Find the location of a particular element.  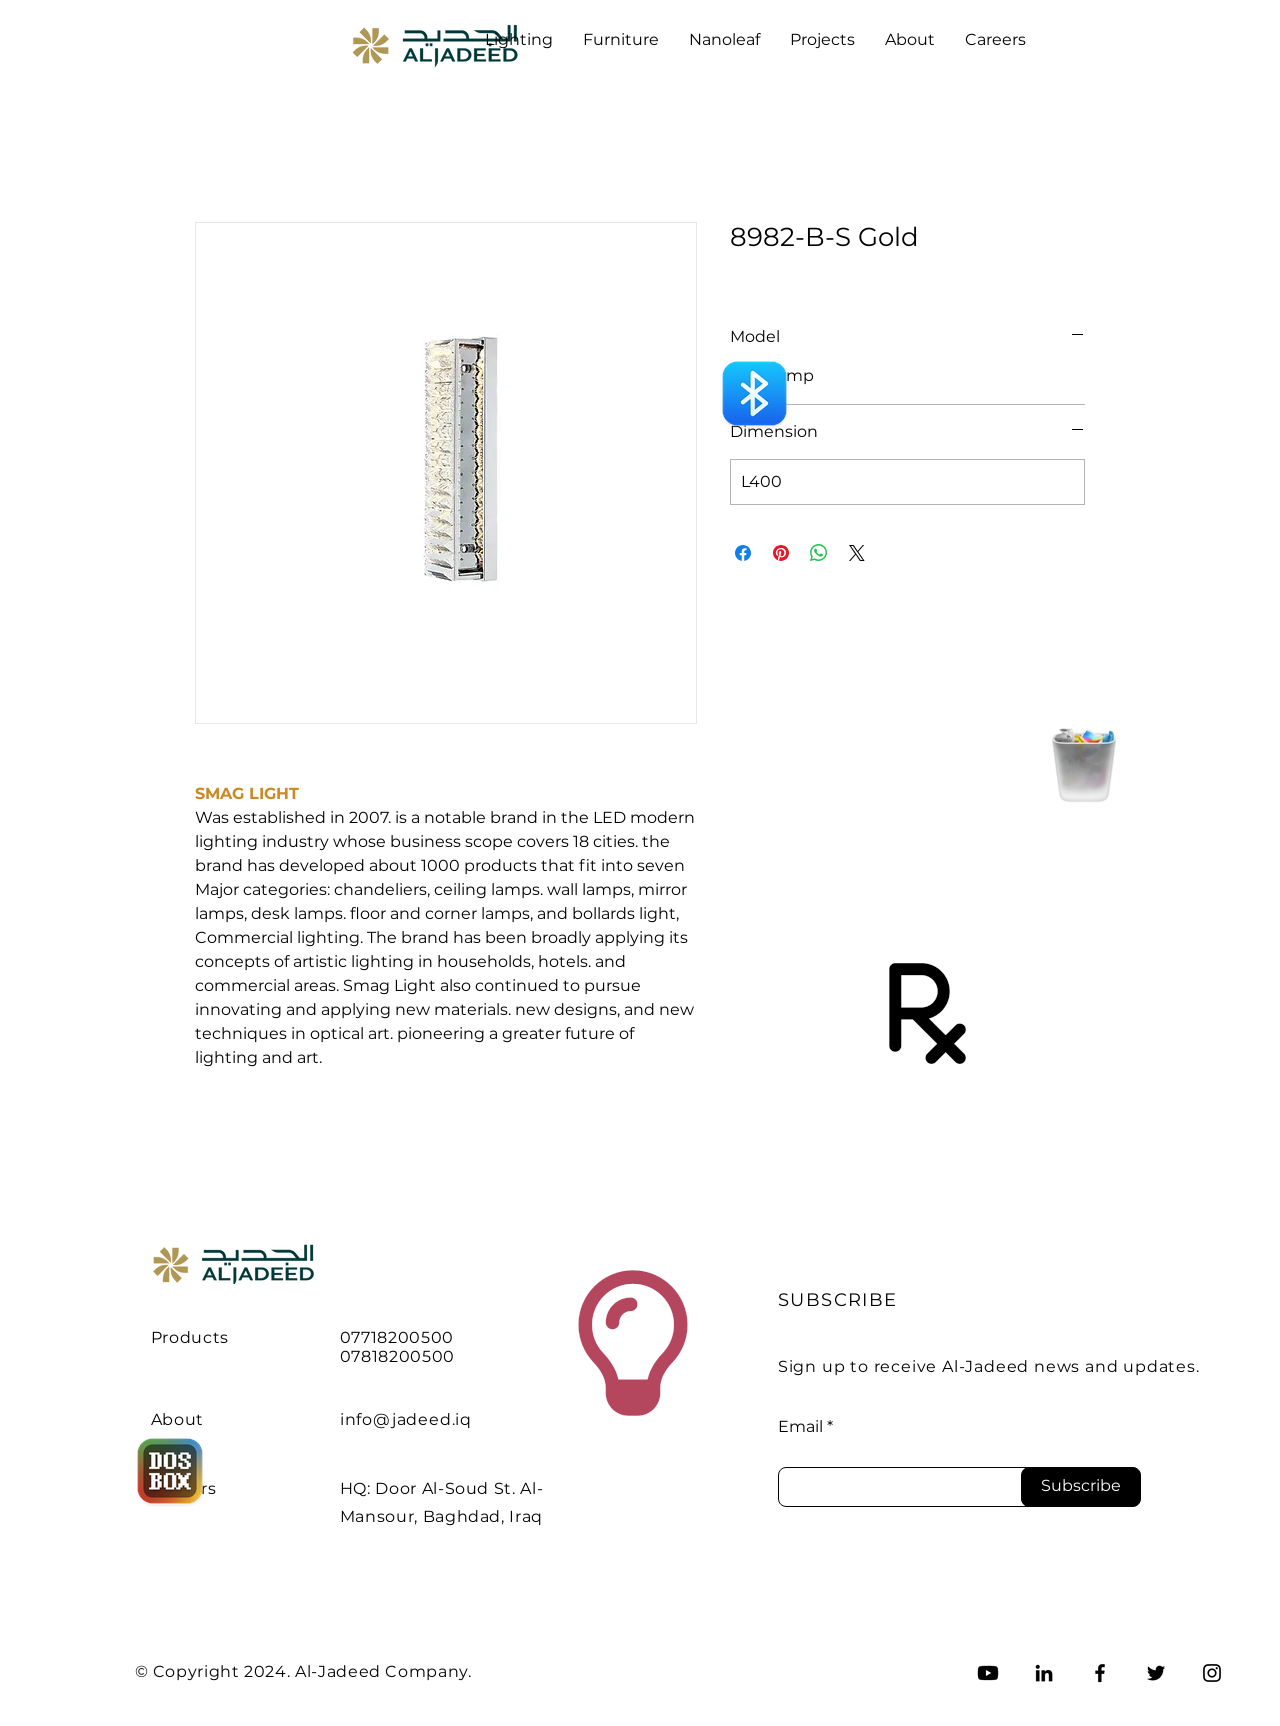

view tips or helpful suggestions is located at coordinates (633, 1343).